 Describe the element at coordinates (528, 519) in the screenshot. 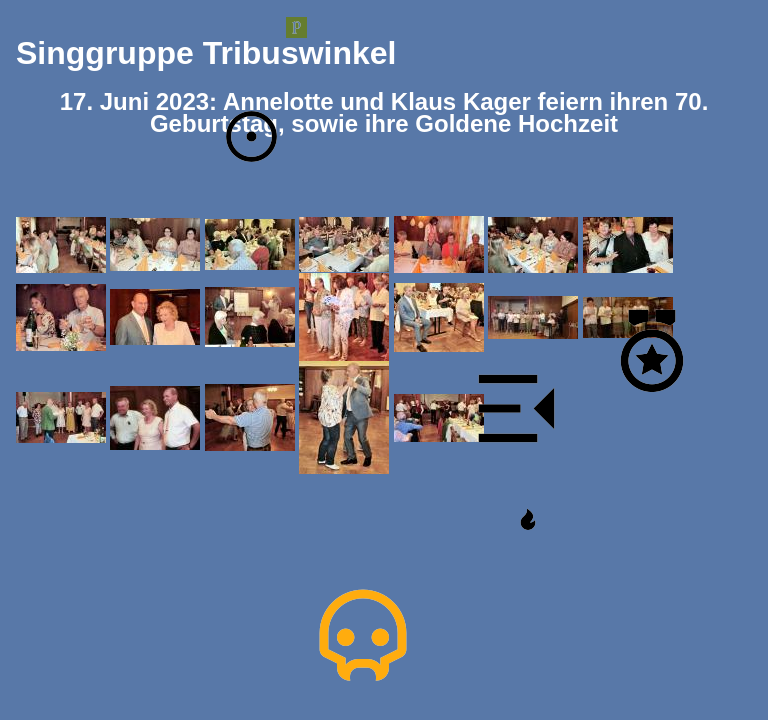

I see `indicates trending or popular content` at that location.